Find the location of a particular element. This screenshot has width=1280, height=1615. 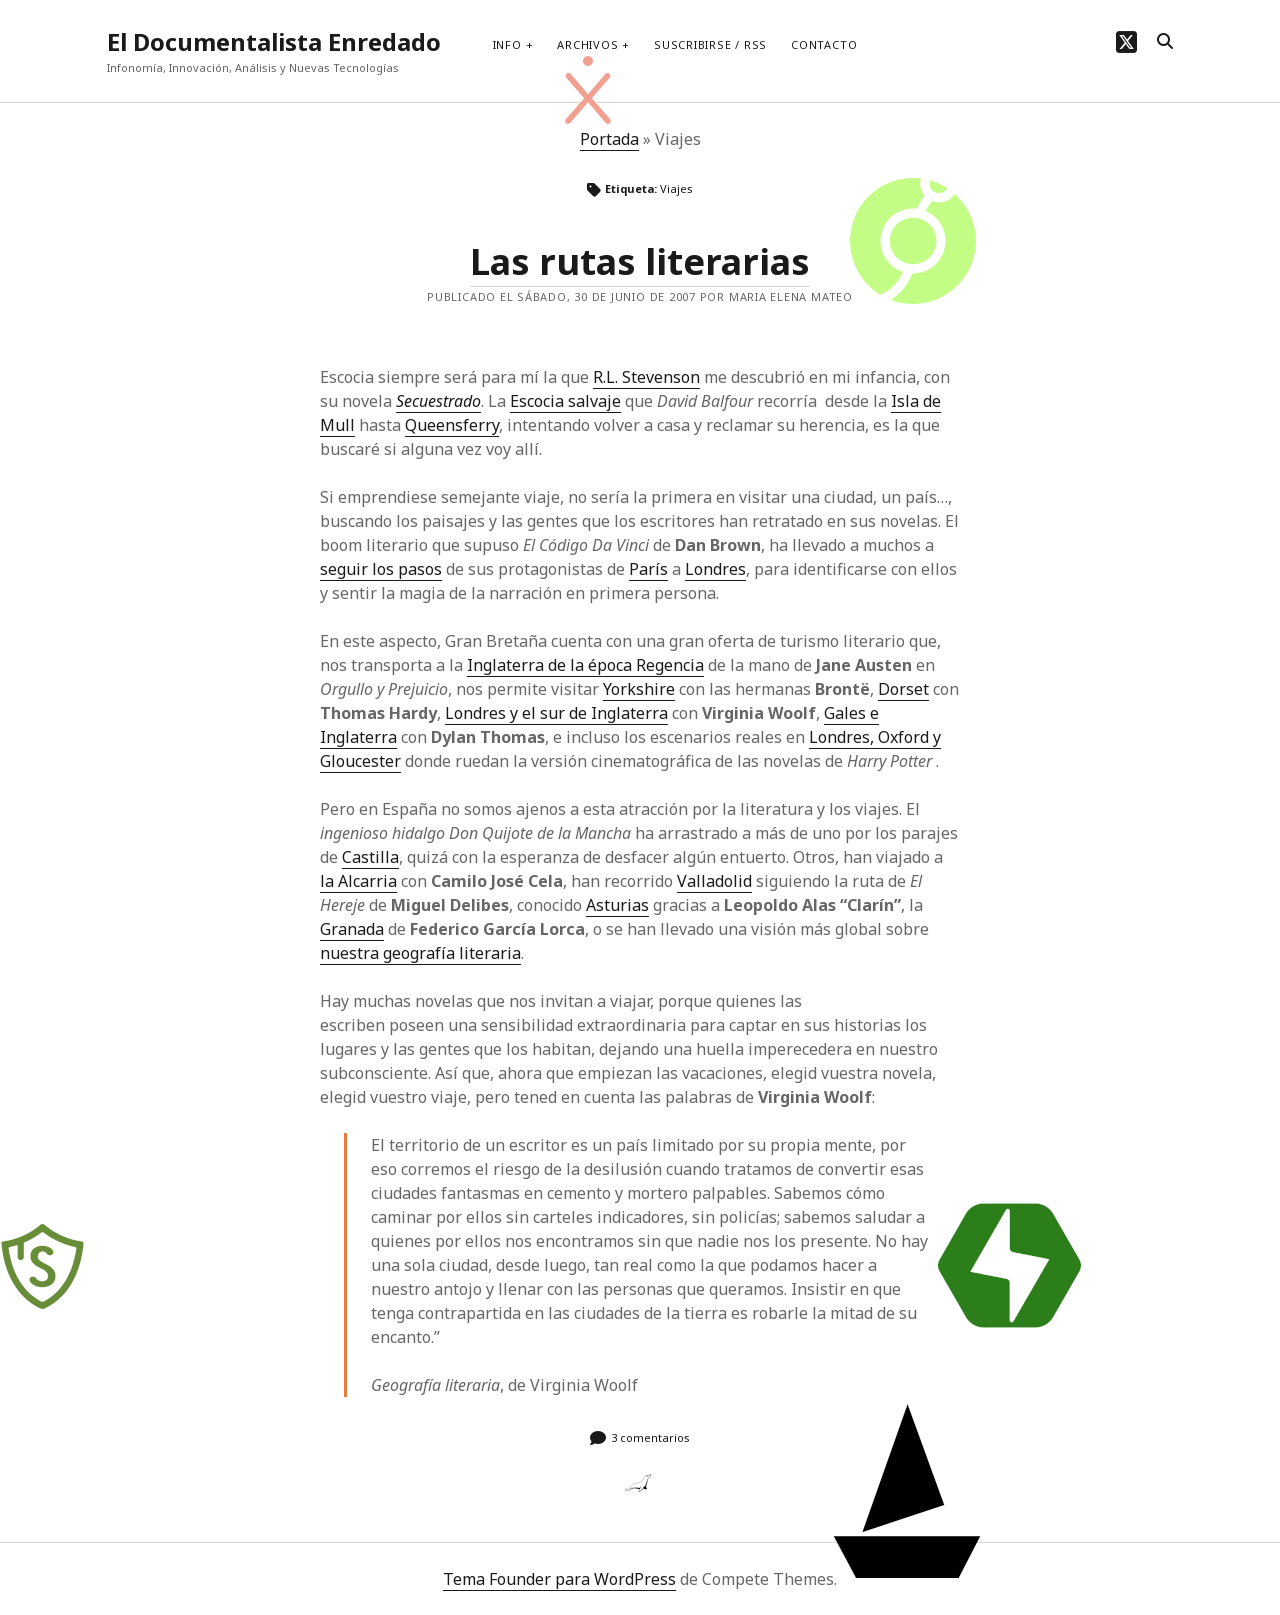

navigate to the Leptos framework homepage is located at coordinates (913, 241).